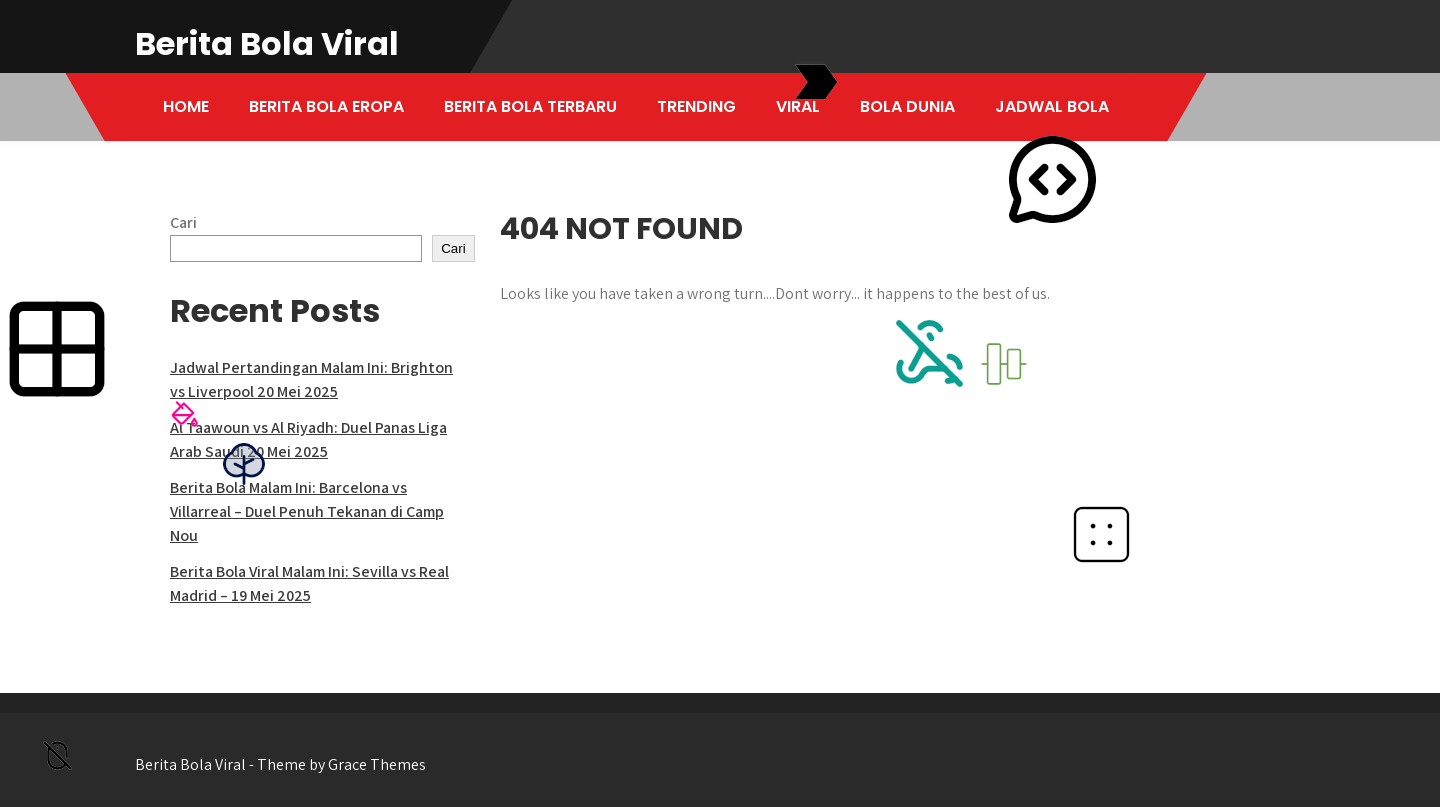  Describe the element at coordinates (815, 82) in the screenshot. I see `mark message as important` at that location.